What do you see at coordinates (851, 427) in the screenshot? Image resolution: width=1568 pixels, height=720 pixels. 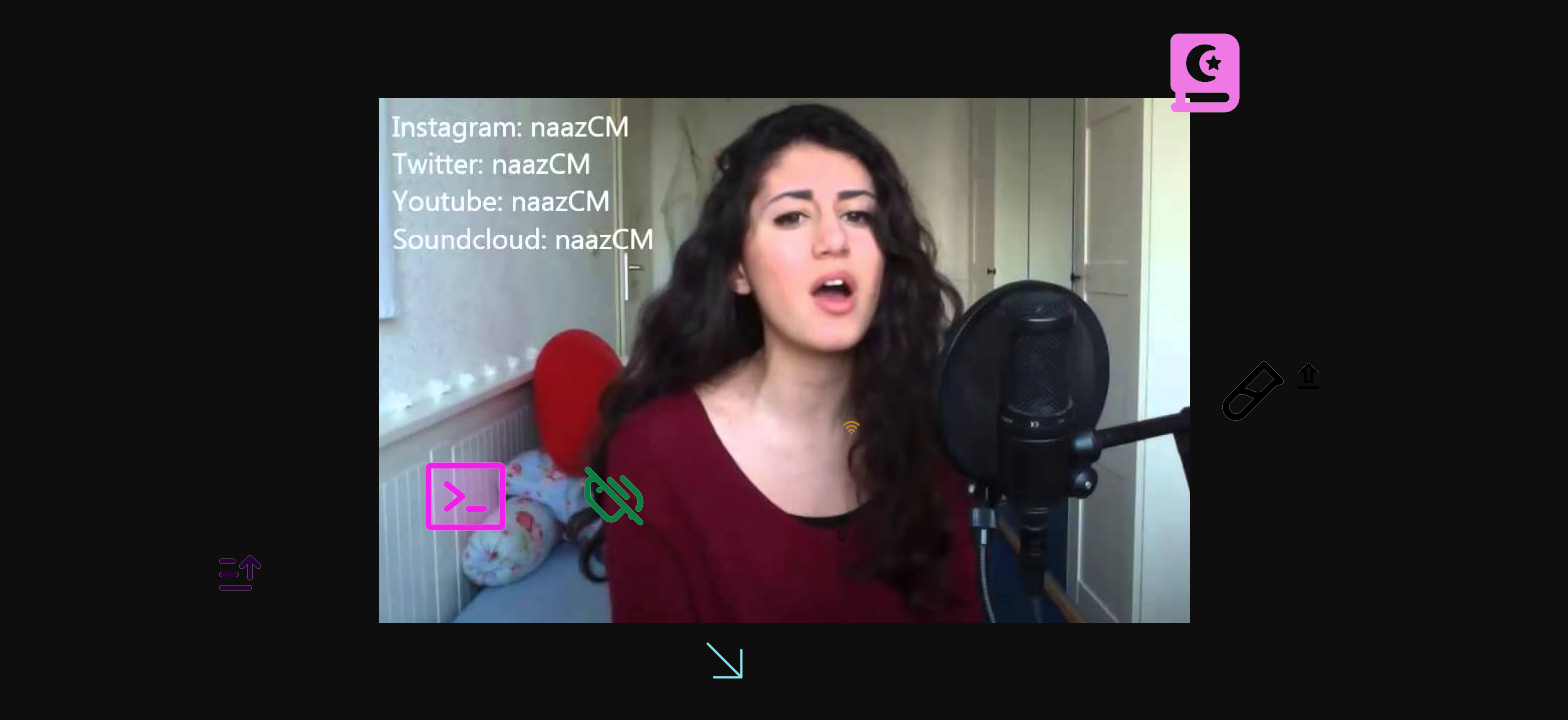 I see `indicates active wifi connection` at bounding box center [851, 427].